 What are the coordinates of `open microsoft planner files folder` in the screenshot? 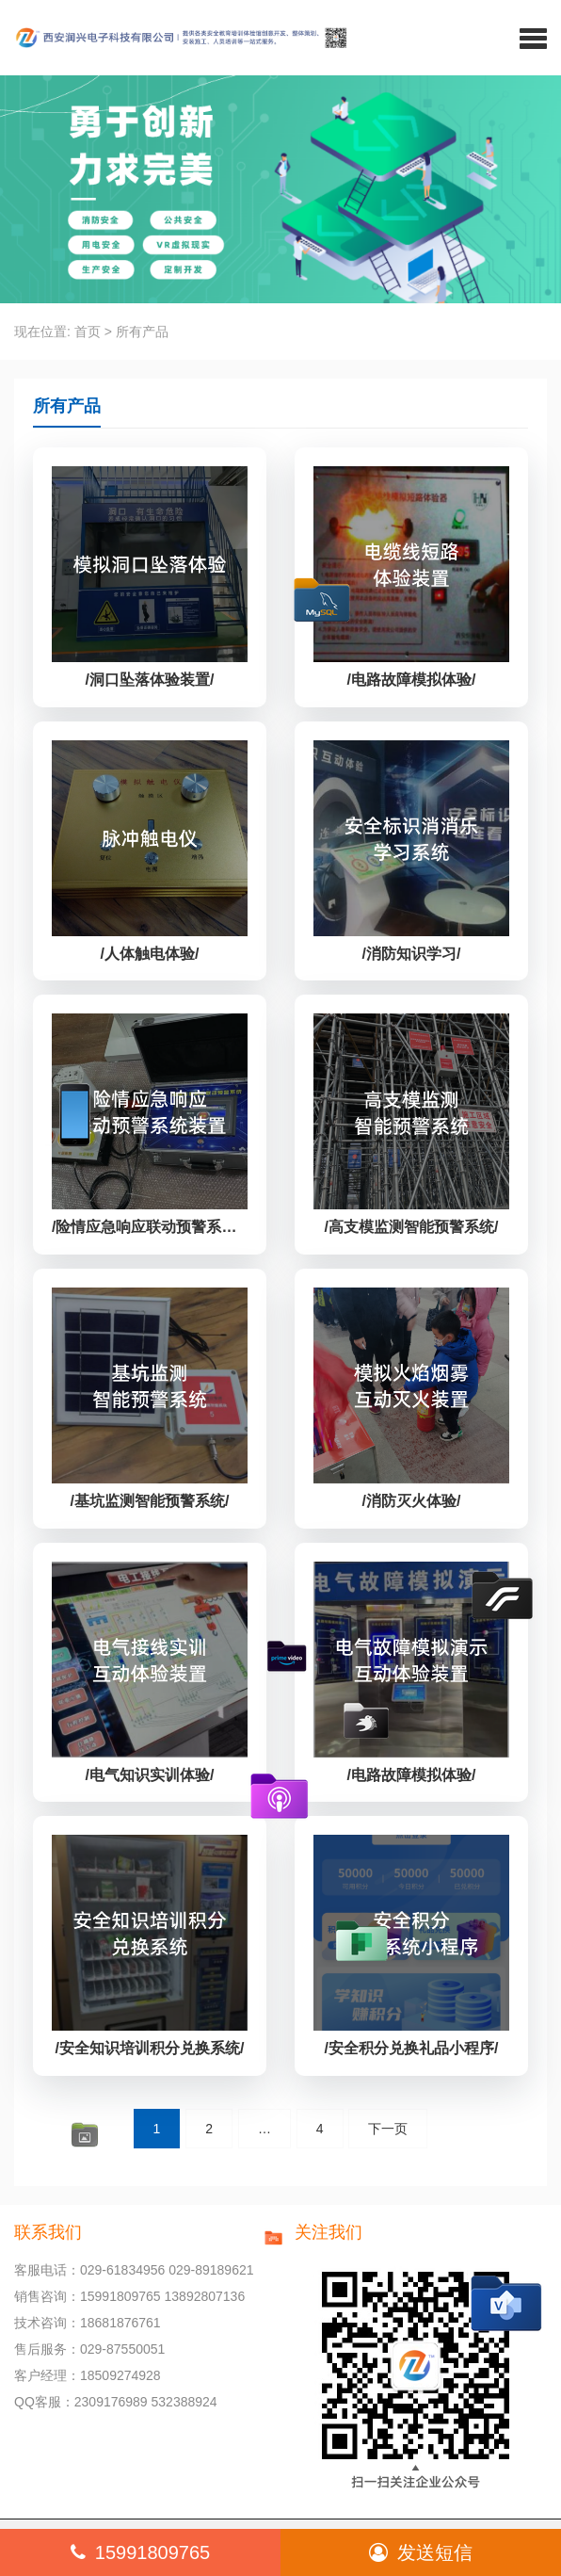 It's located at (361, 1942).